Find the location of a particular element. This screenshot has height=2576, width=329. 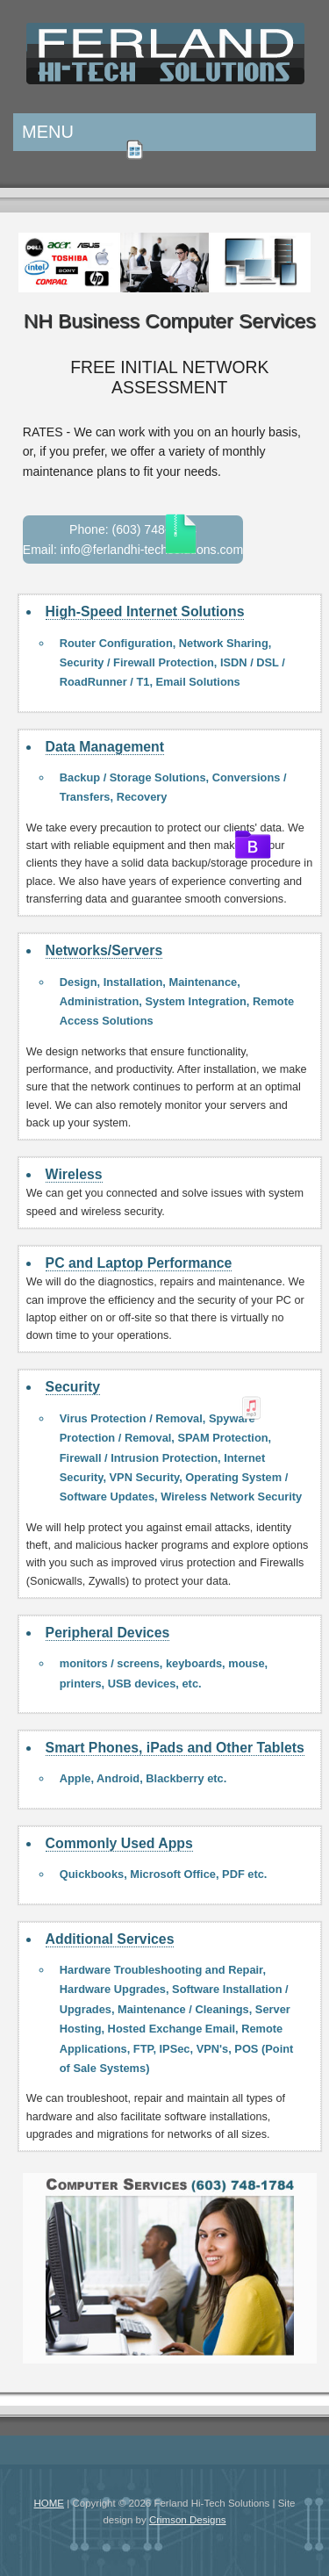

an mp3 audio file is located at coordinates (251, 1407).